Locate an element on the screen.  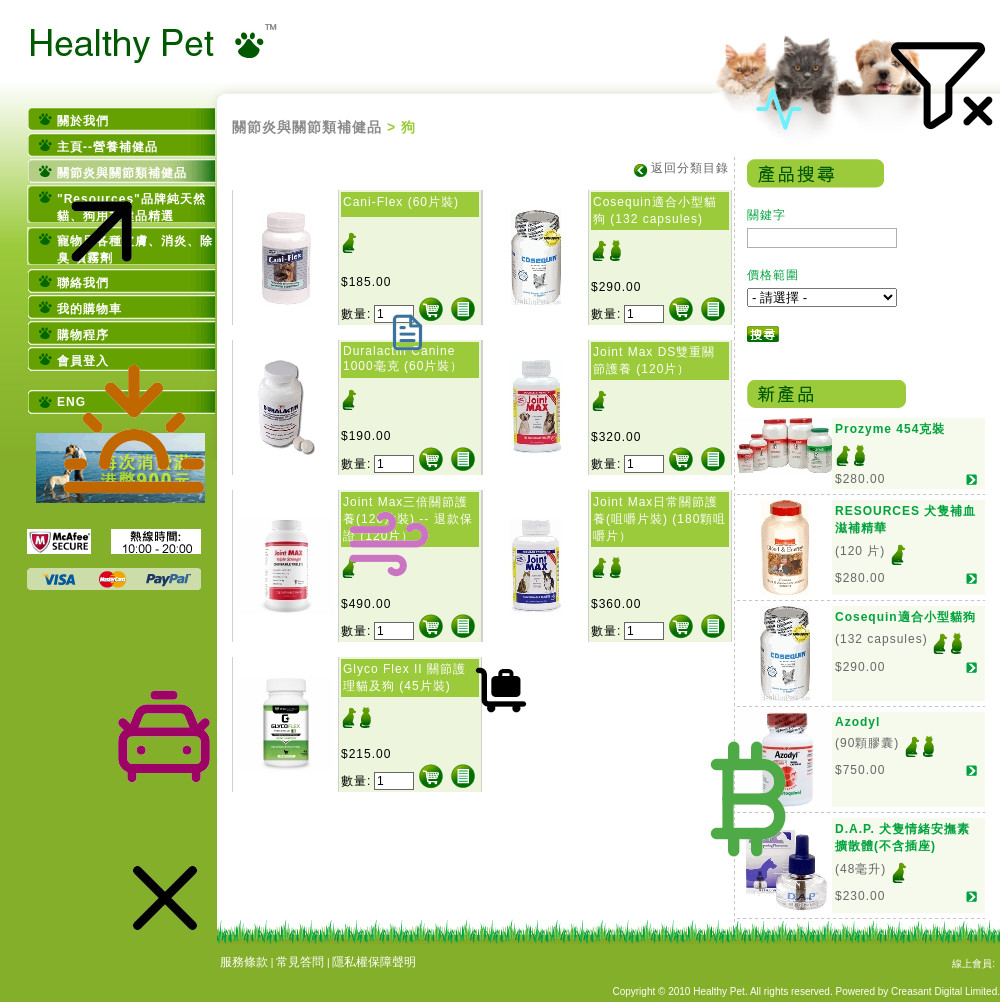
open link in new tab or window is located at coordinates (101, 231).